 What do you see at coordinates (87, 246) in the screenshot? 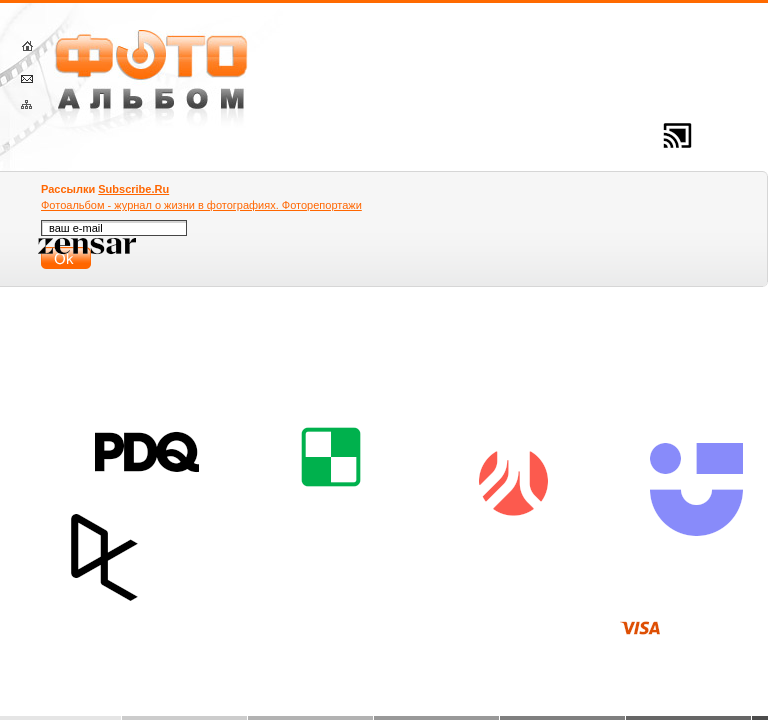
I see `zensar technologies company logo` at bounding box center [87, 246].